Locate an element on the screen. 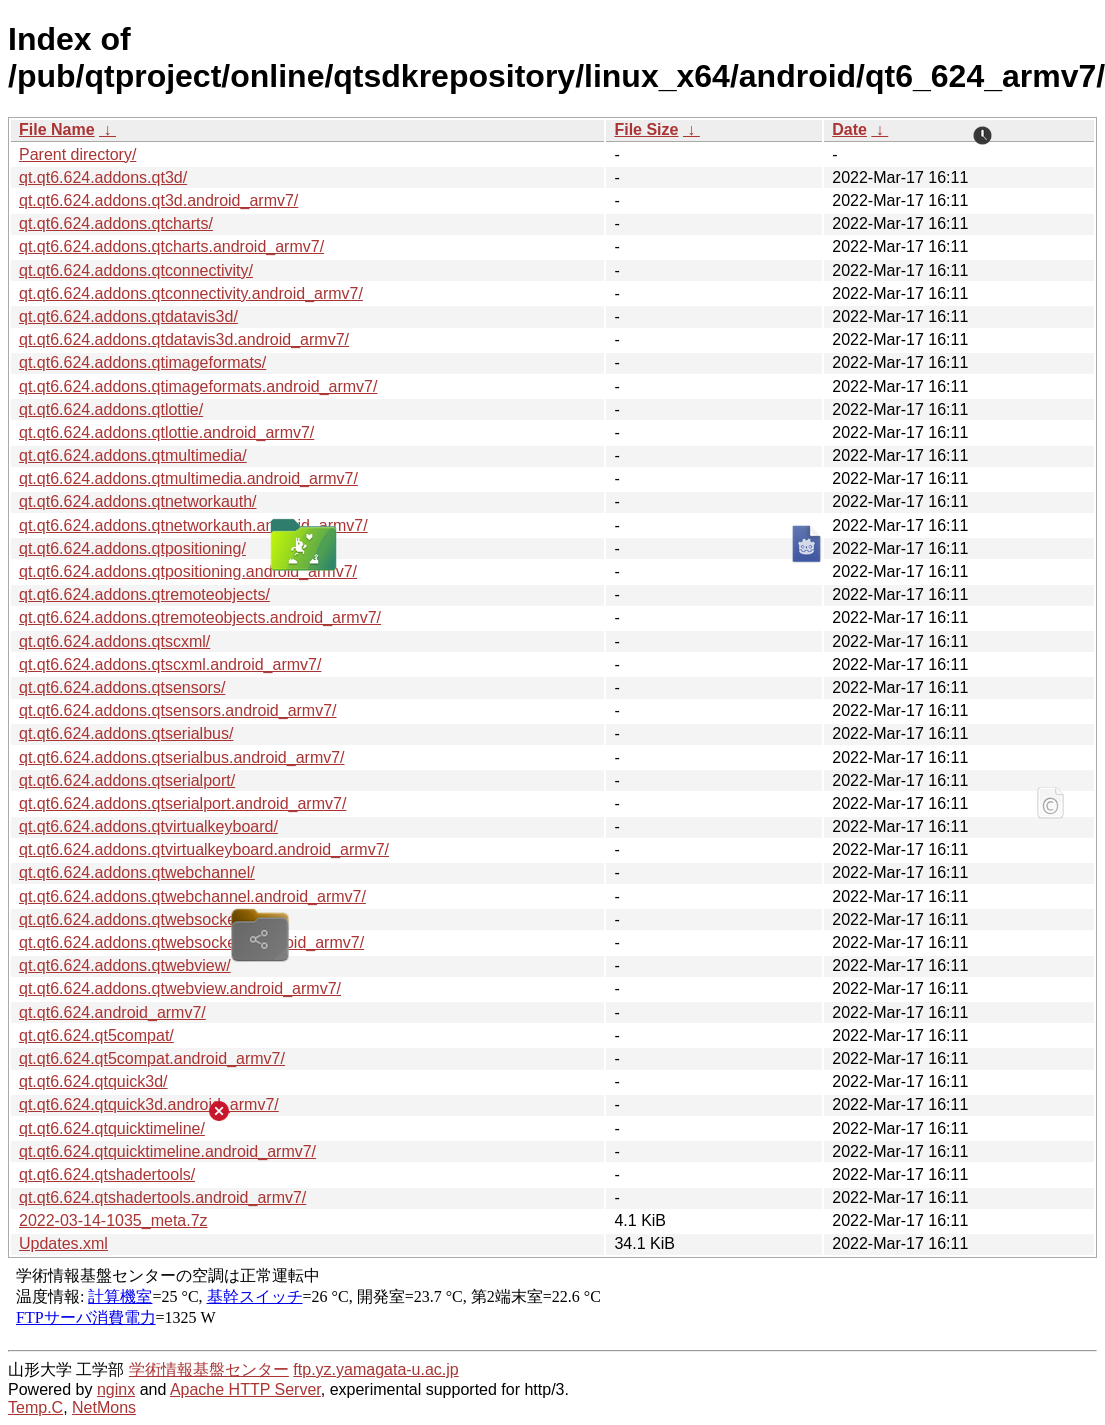 This screenshot has height=1425, width=1105. open your gamejolt games folder is located at coordinates (303, 546).